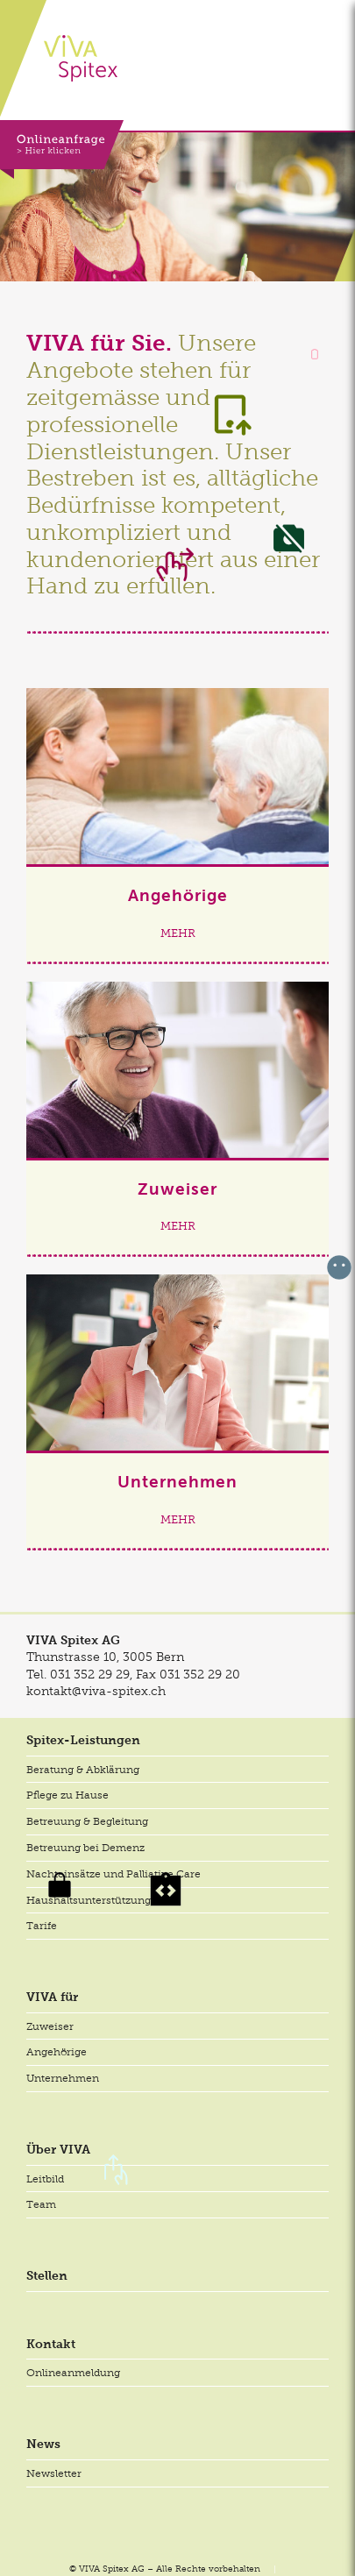 This screenshot has height=2576, width=355. What do you see at coordinates (288, 538) in the screenshot?
I see `camera is disabled or turned off` at bounding box center [288, 538].